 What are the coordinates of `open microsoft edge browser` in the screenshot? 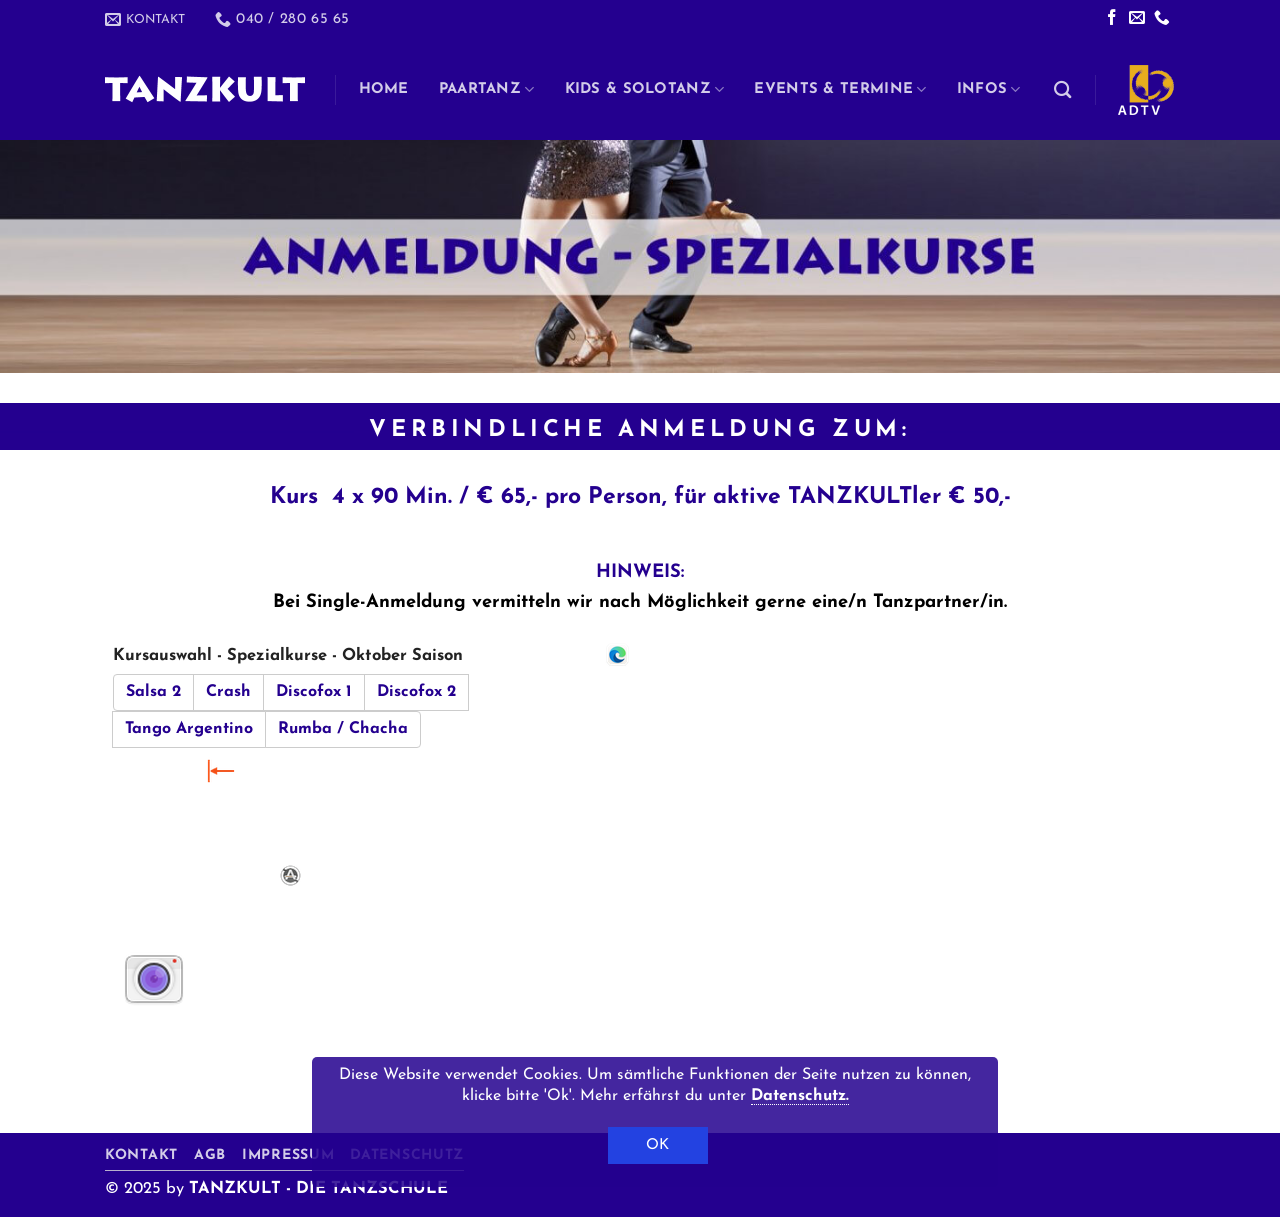 It's located at (617, 654).